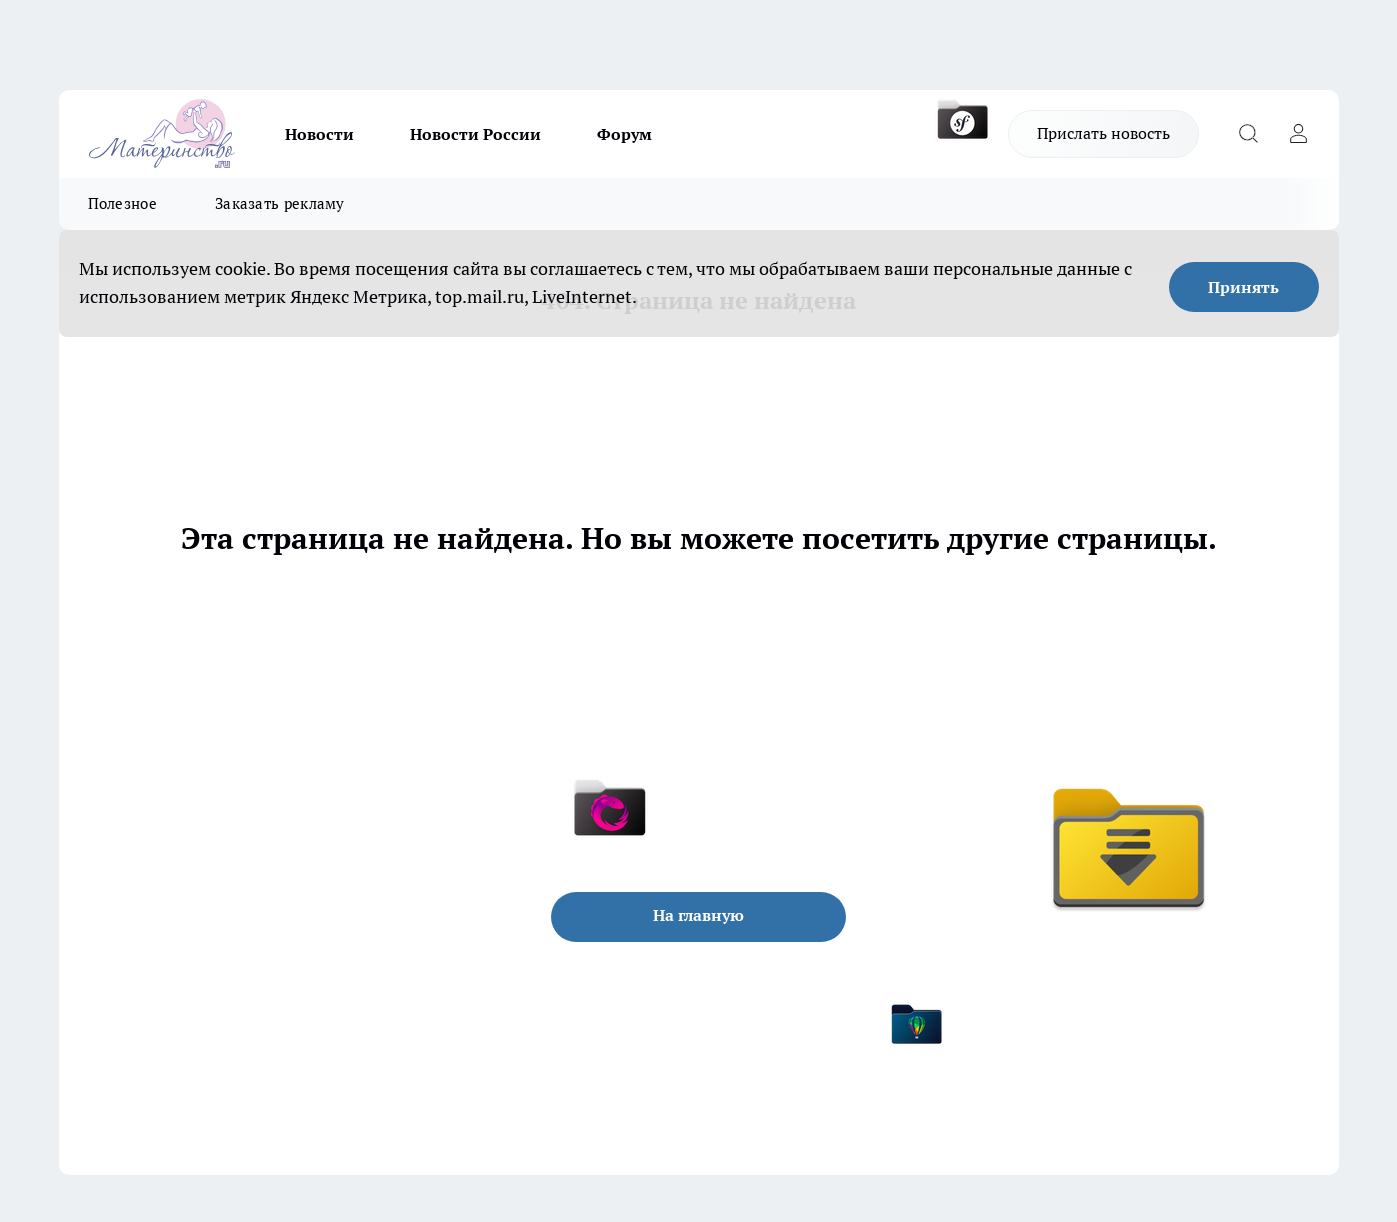  I want to click on open reactivex project folder, so click(609, 809).